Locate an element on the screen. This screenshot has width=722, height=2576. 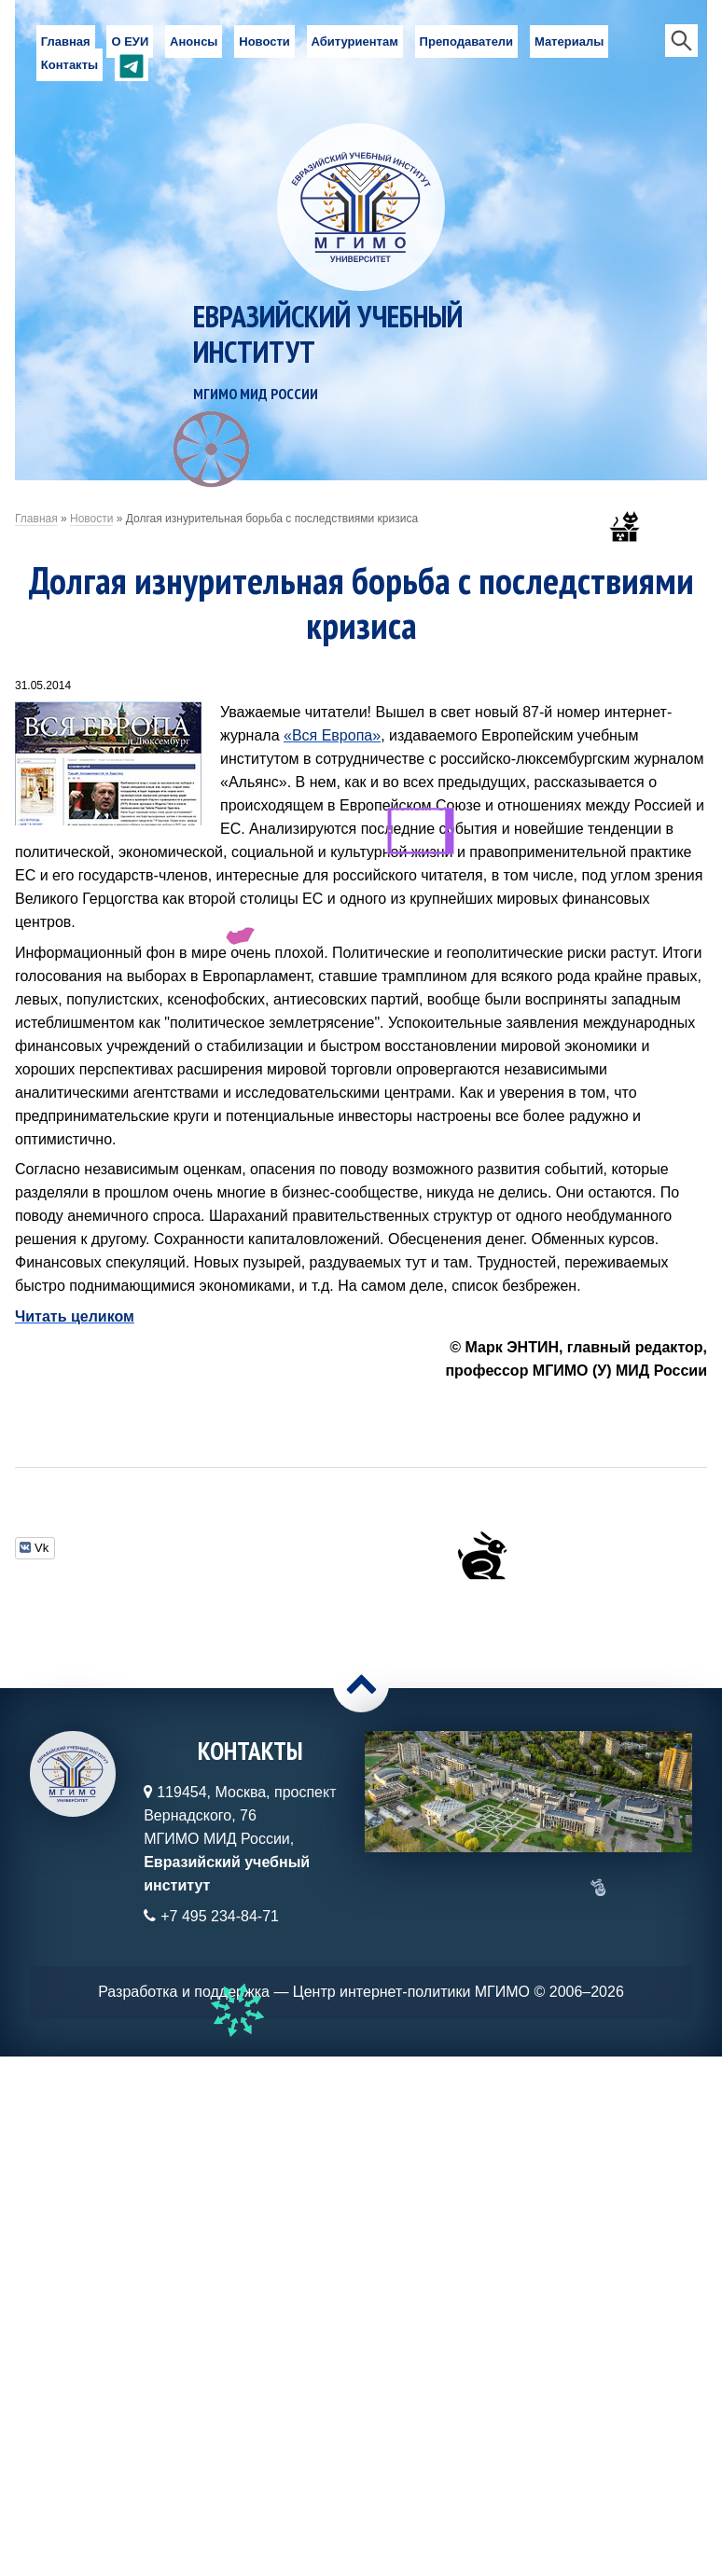
indicates rabbit or bunny-related content is located at coordinates (482, 1556).